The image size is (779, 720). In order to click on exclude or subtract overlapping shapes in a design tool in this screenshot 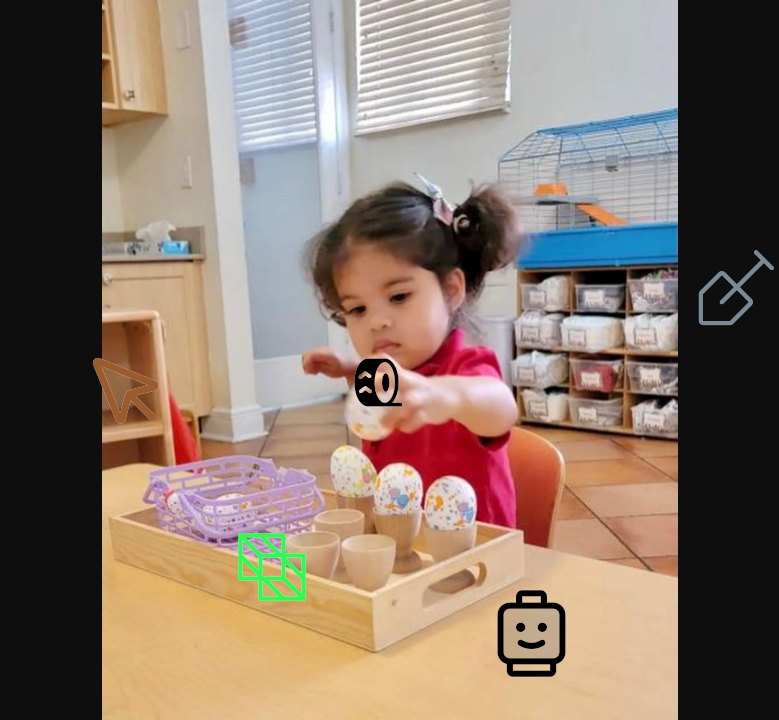, I will do `click(272, 567)`.